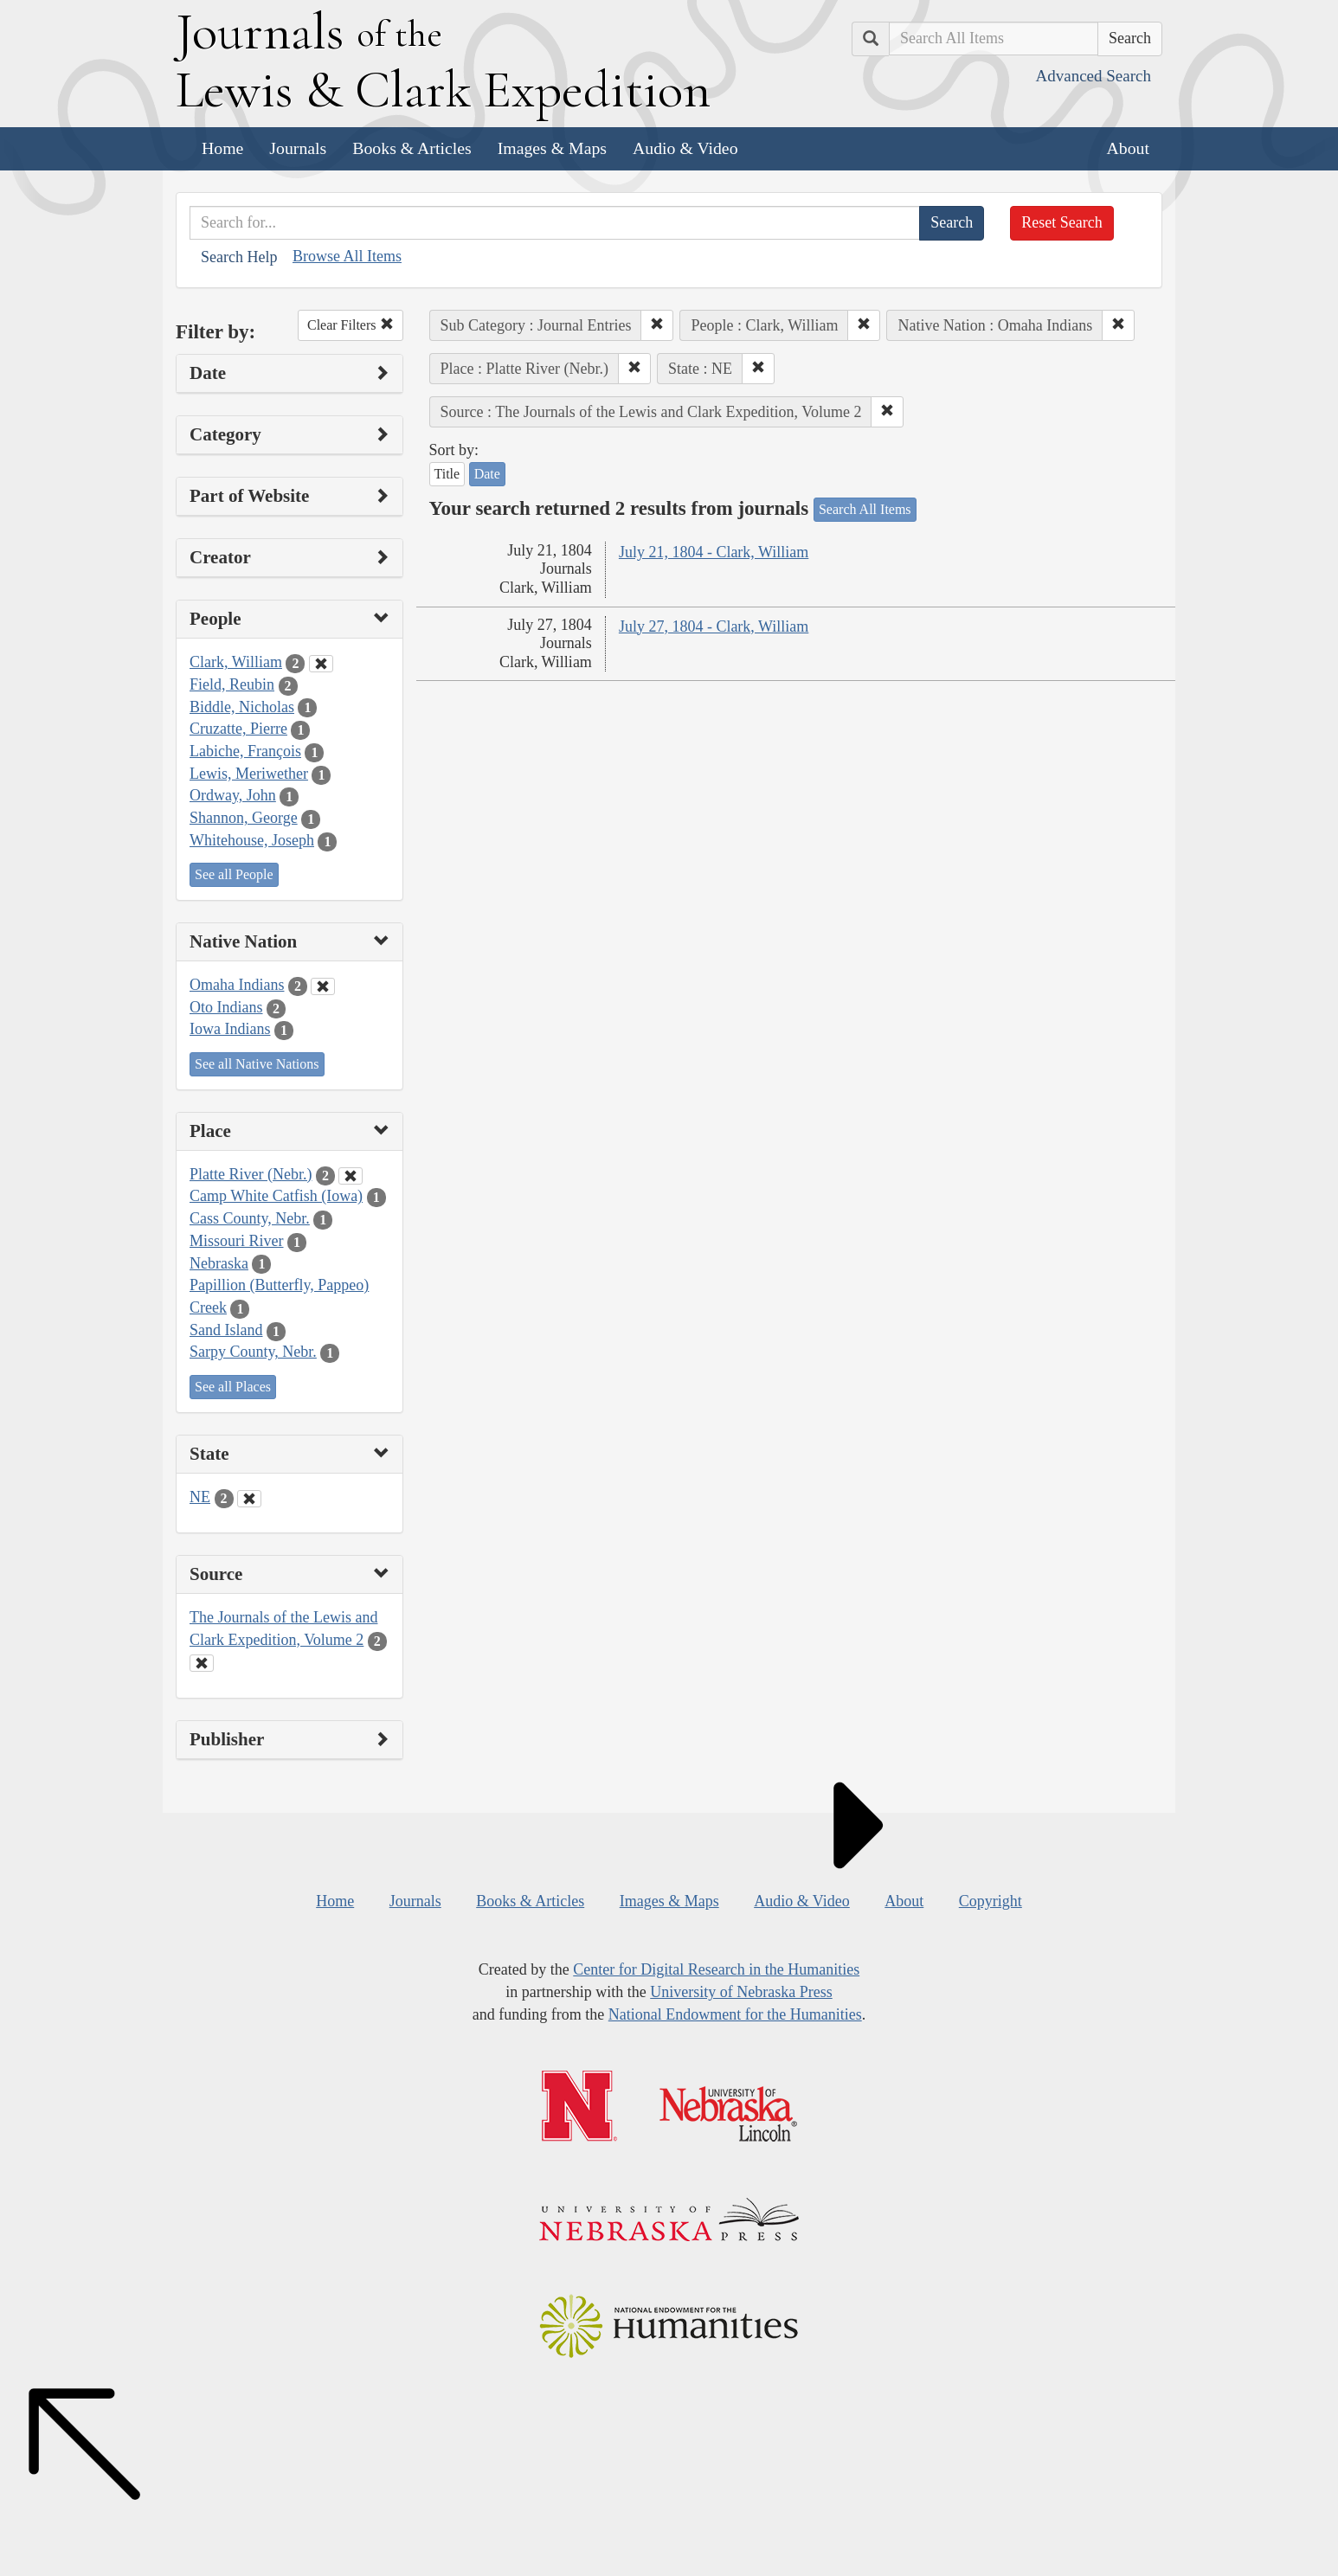 The width and height of the screenshot is (1338, 2576). Describe the element at coordinates (84, 2444) in the screenshot. I see `navigate back to previous screen` at that location.